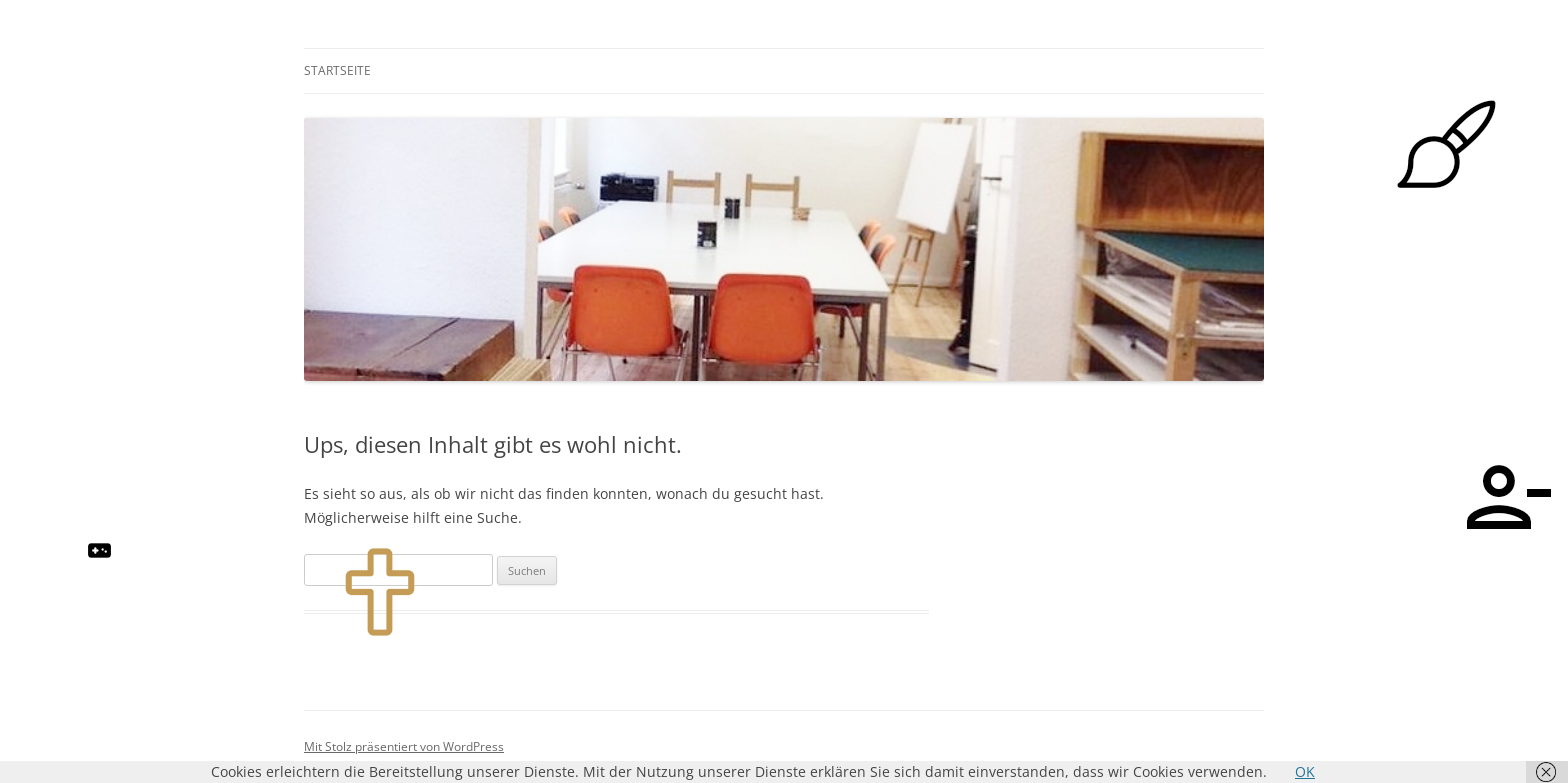 Image resolution: width=1568 pixels, height=783 pixels. Describe the element at coordinates (1507, 497) in the screenshot. I see `remove a contact or friend` at that location.